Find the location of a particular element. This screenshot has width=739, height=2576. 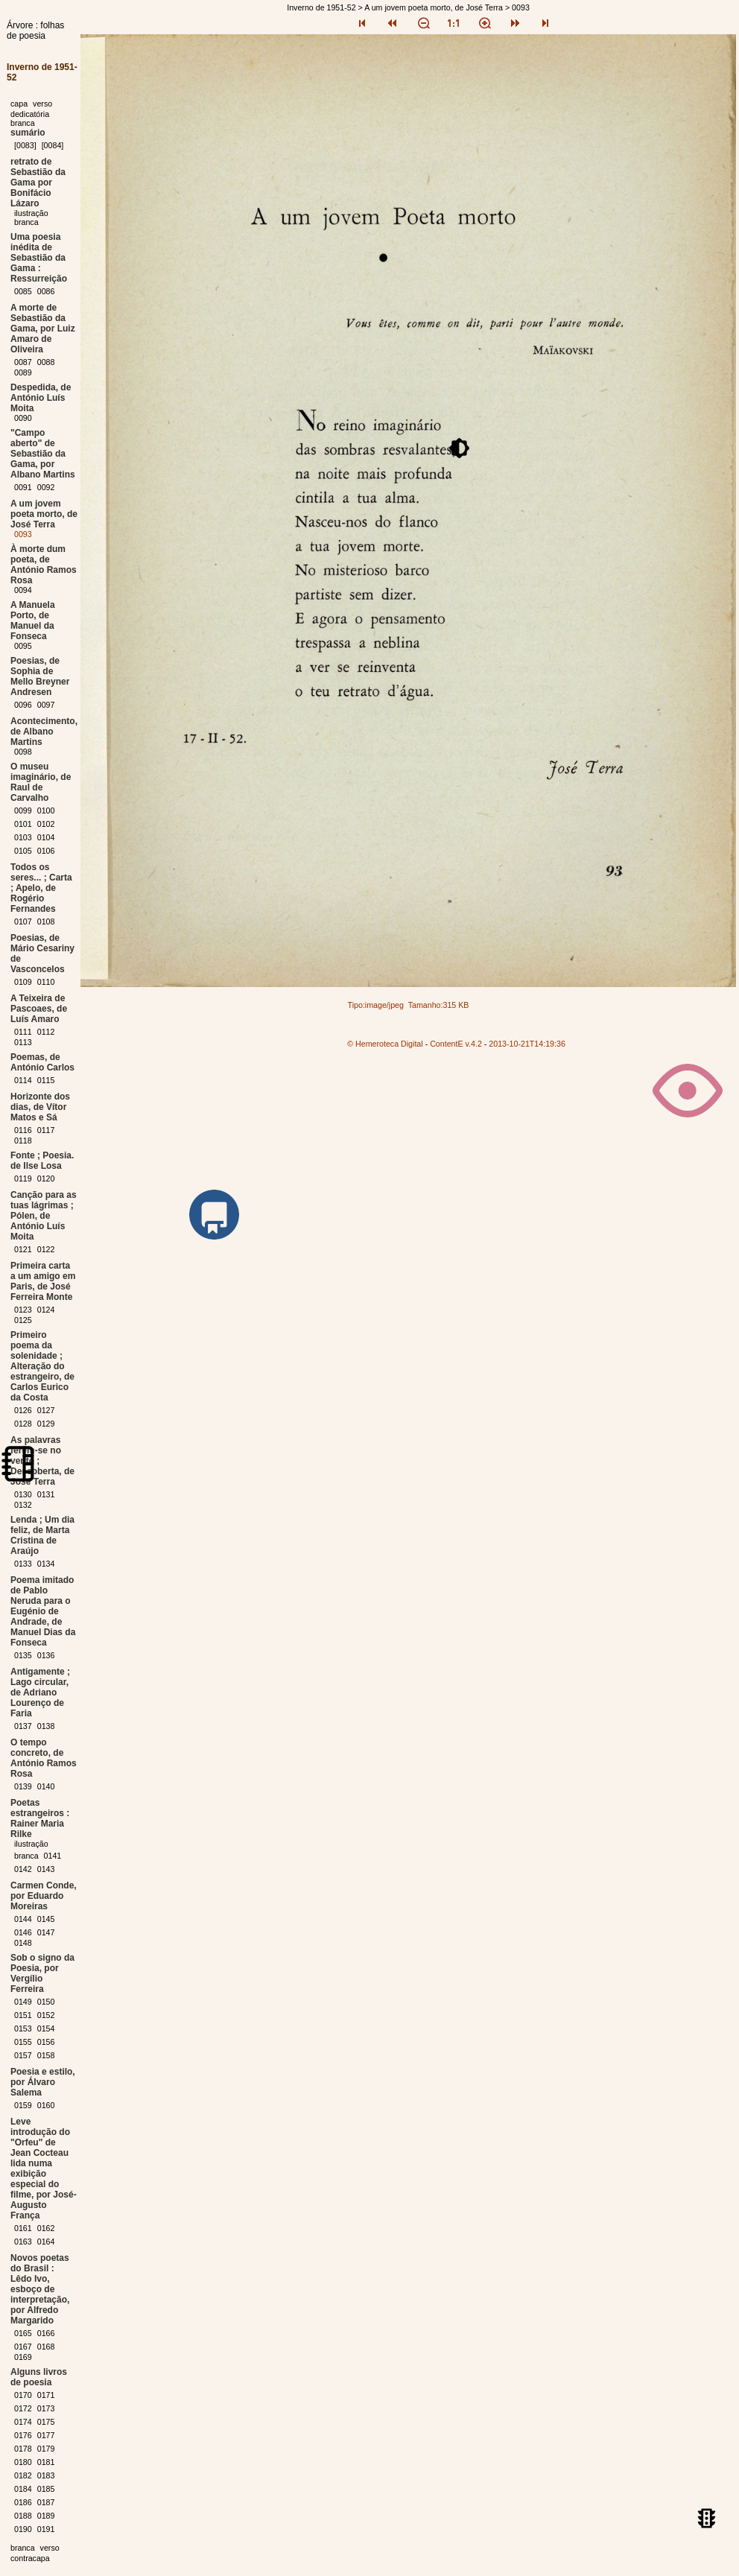

view or preview content is located at coordinates (688, 1091).